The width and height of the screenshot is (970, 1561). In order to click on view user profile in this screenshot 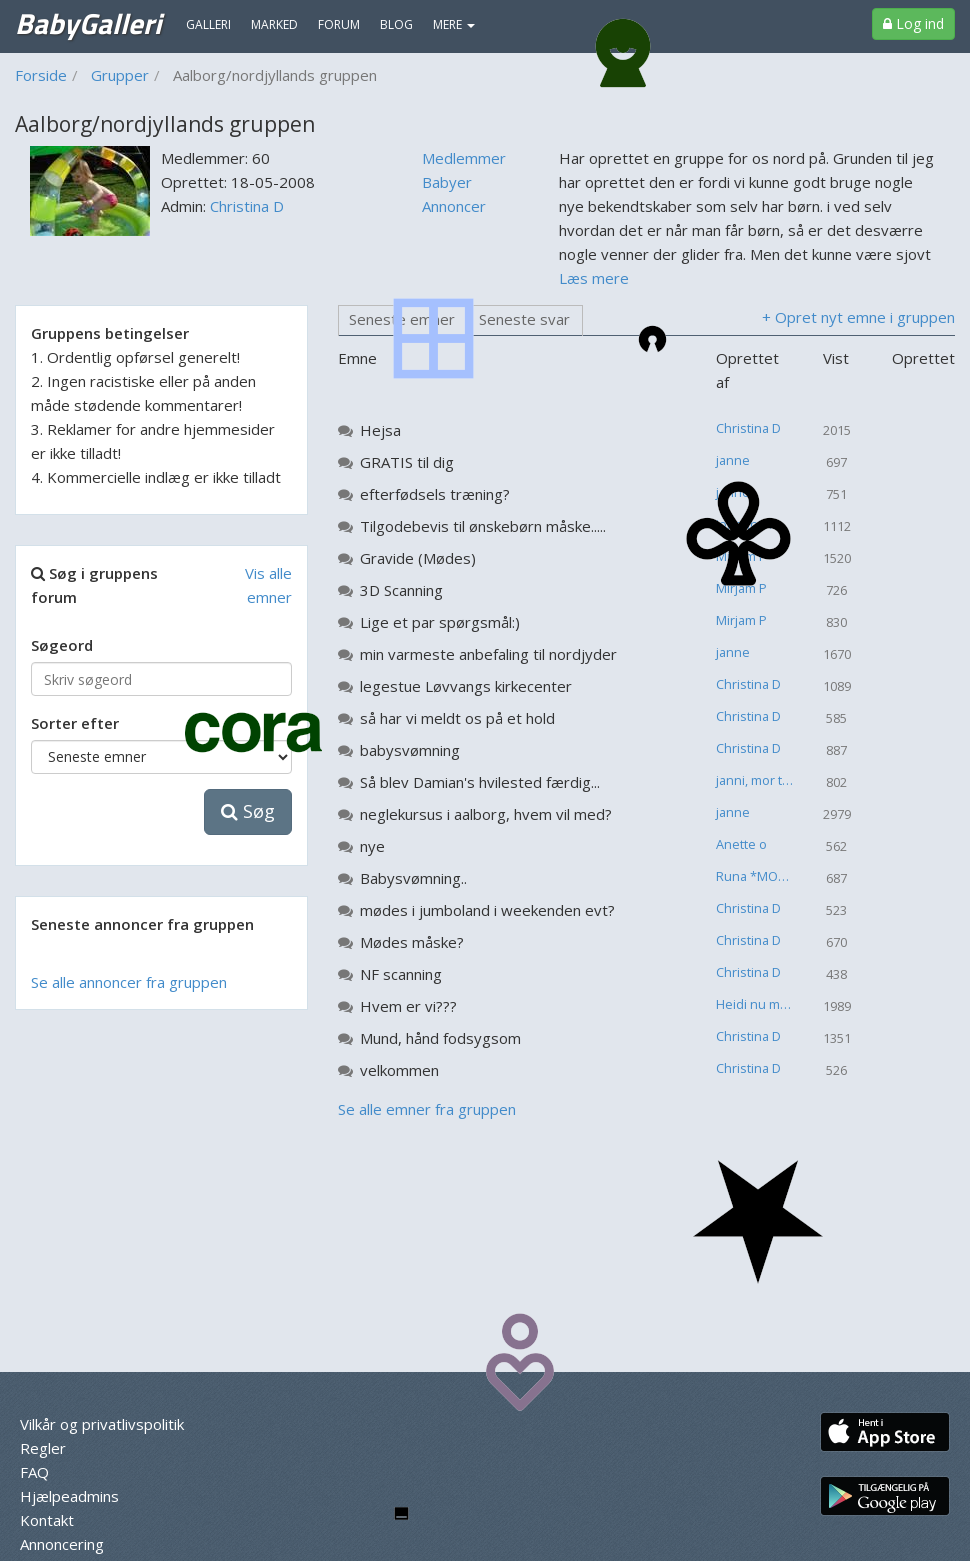, I will do `click(623, 53)`.